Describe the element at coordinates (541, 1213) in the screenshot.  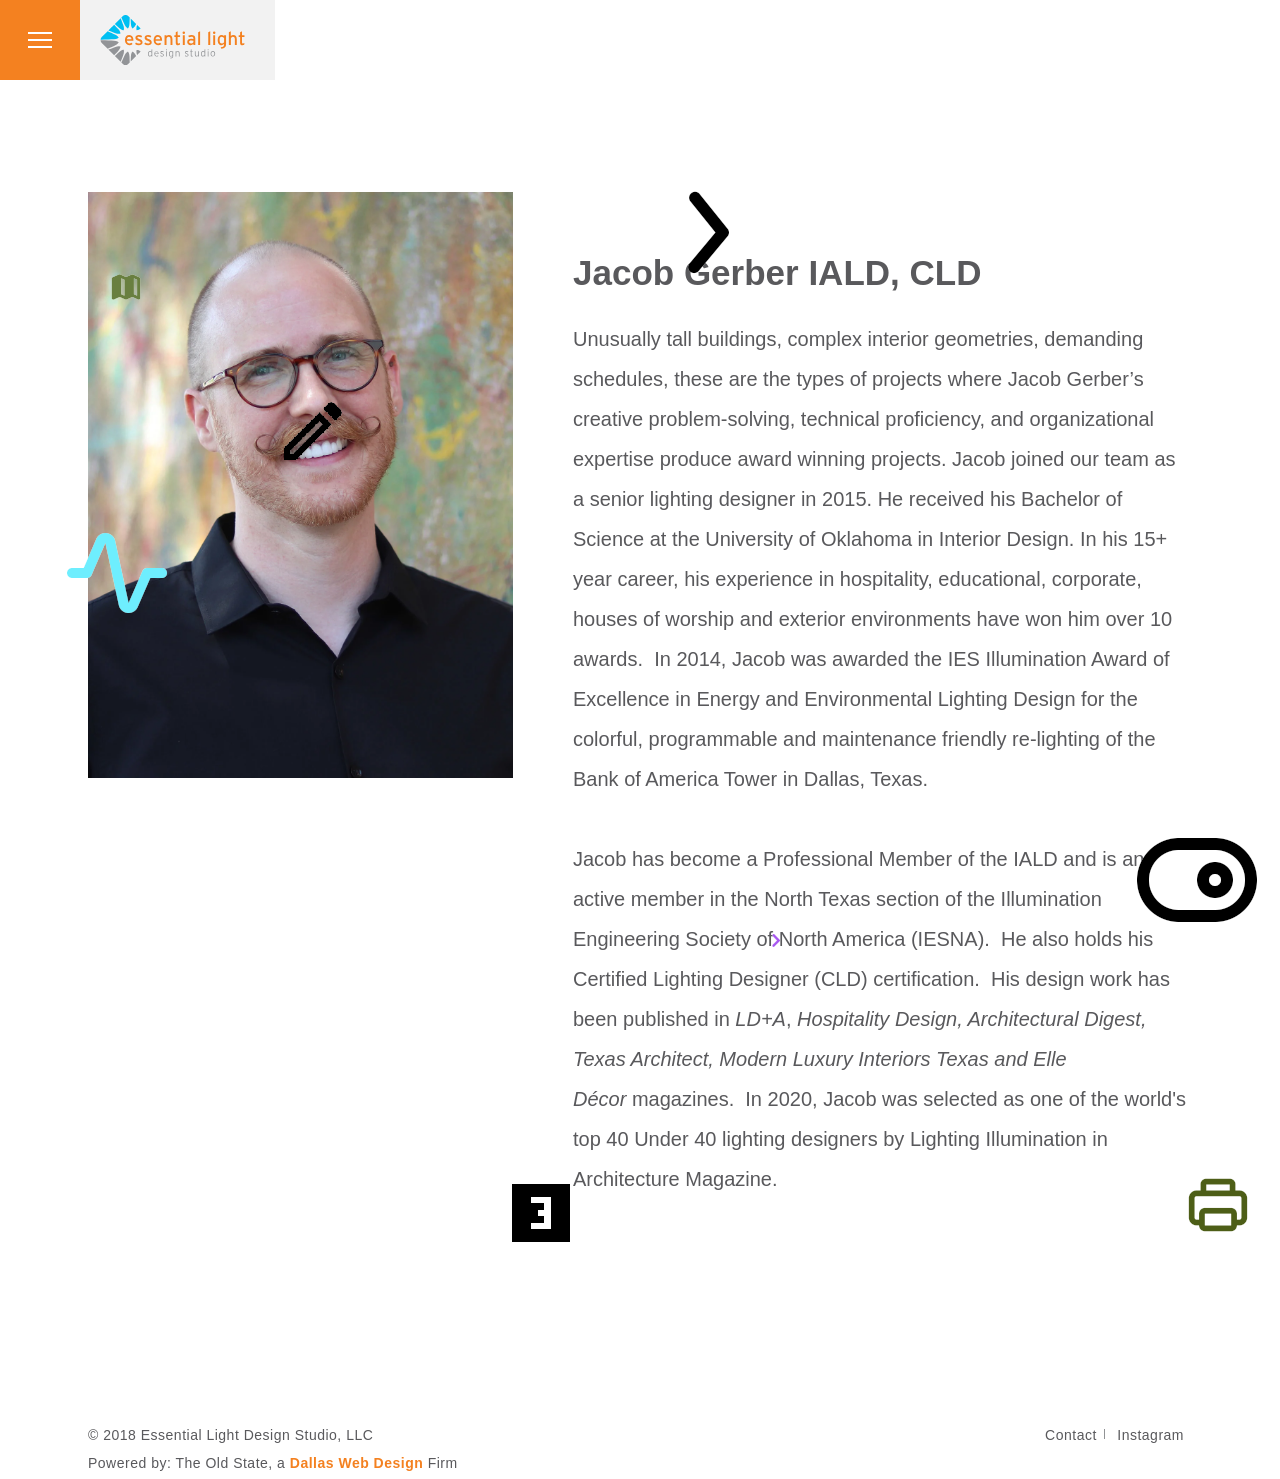
I see `select option 3 from a numbered list` at that location.